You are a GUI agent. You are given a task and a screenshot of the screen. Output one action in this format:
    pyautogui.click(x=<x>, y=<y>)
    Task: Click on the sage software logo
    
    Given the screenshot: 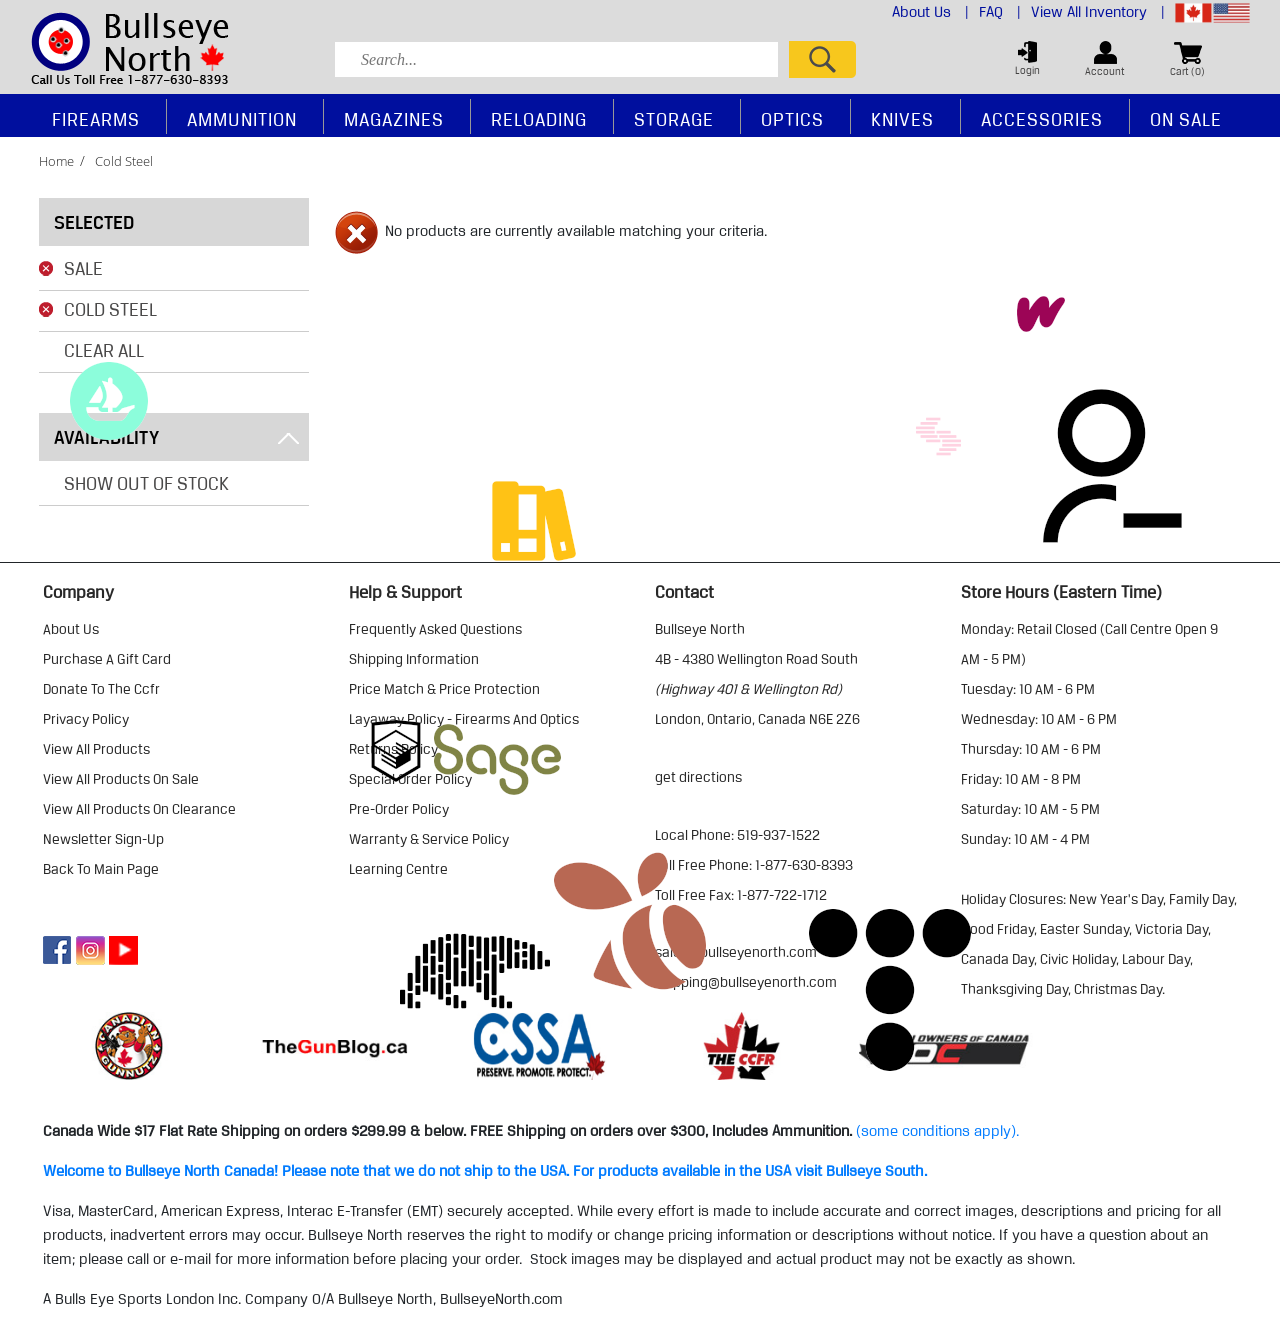 What is the action you would take?
    pyautogui.click(x=497, y=759)
    